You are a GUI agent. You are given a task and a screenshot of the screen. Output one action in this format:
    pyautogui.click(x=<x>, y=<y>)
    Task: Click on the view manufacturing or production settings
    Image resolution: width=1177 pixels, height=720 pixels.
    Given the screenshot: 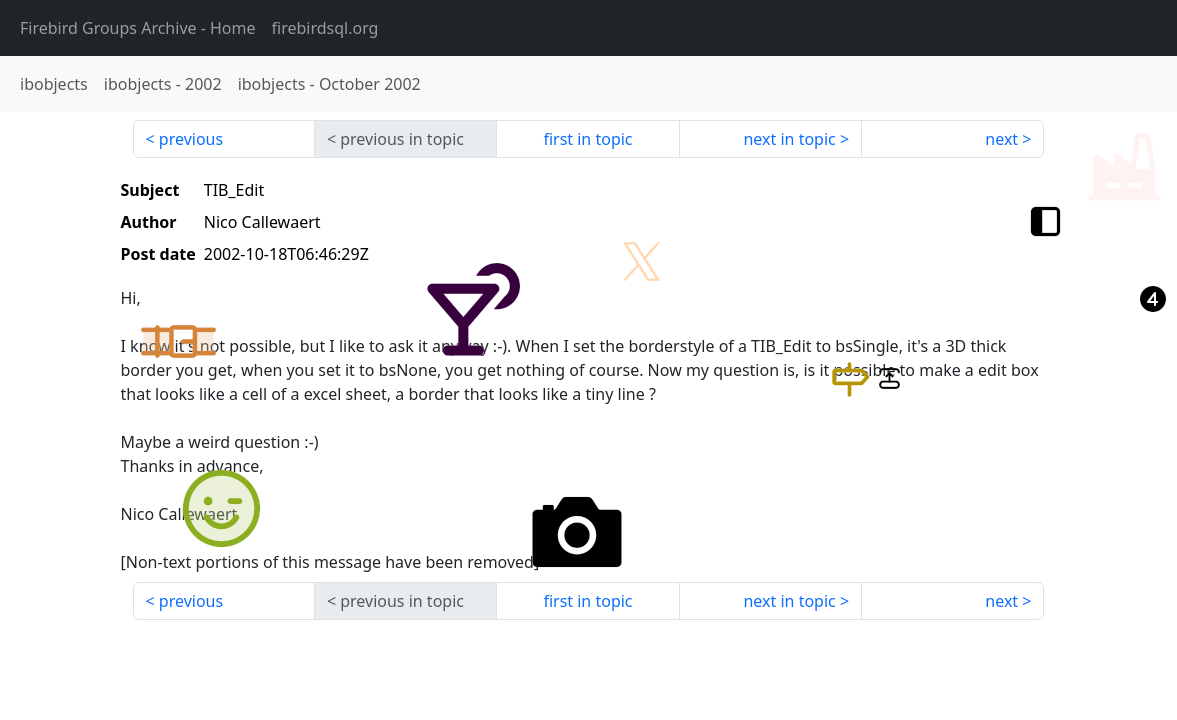 What is the action you would take?
    pyautogui.click(x=1124, y=169)
    